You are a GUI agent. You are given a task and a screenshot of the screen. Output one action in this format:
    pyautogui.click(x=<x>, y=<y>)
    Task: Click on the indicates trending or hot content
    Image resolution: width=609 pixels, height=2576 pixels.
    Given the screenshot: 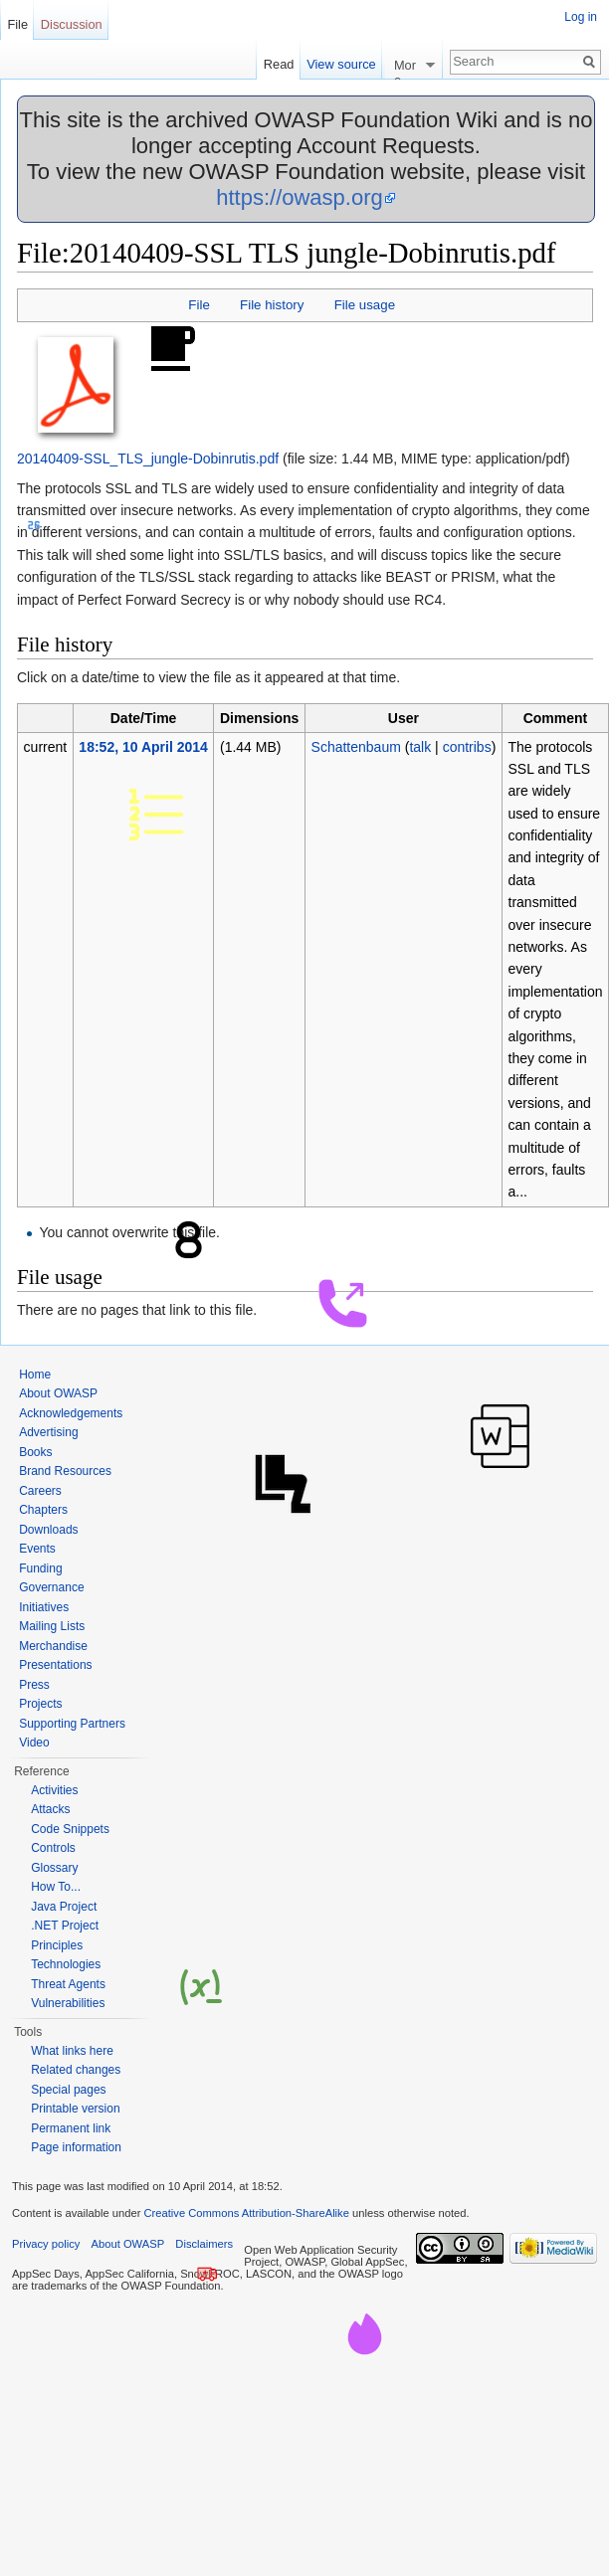 What is the action you would take?
    pyautogui.click(x=364, y=2334)
    